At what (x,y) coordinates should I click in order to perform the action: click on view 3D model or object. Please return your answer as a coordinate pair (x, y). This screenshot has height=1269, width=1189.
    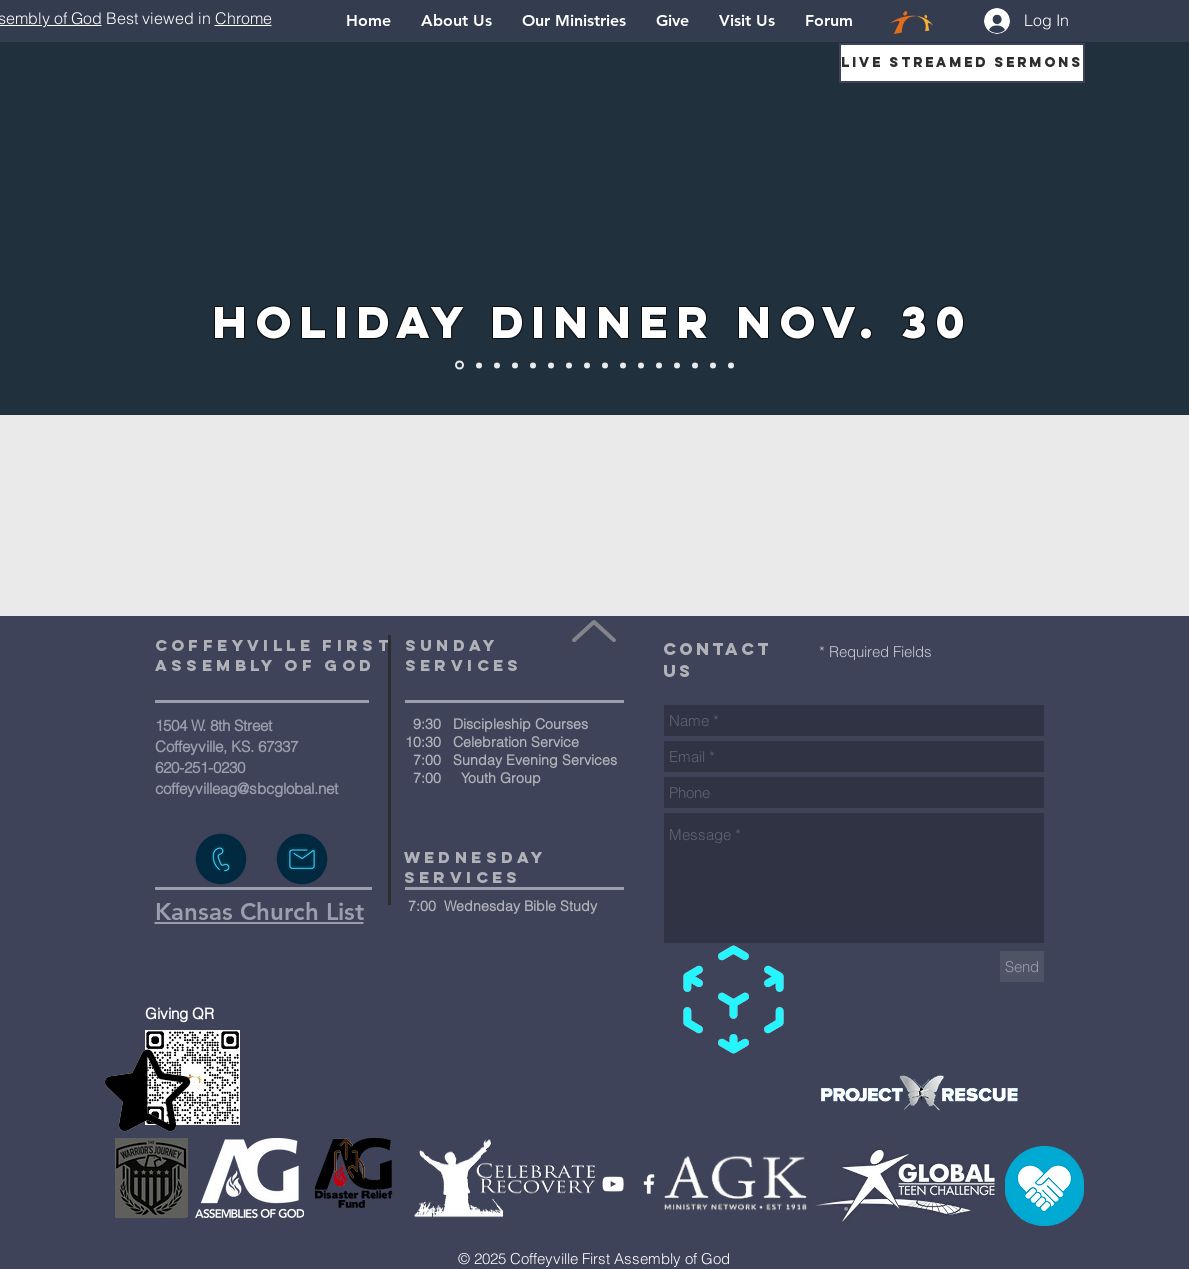
    Looking at the image, I should click on (733, 999).